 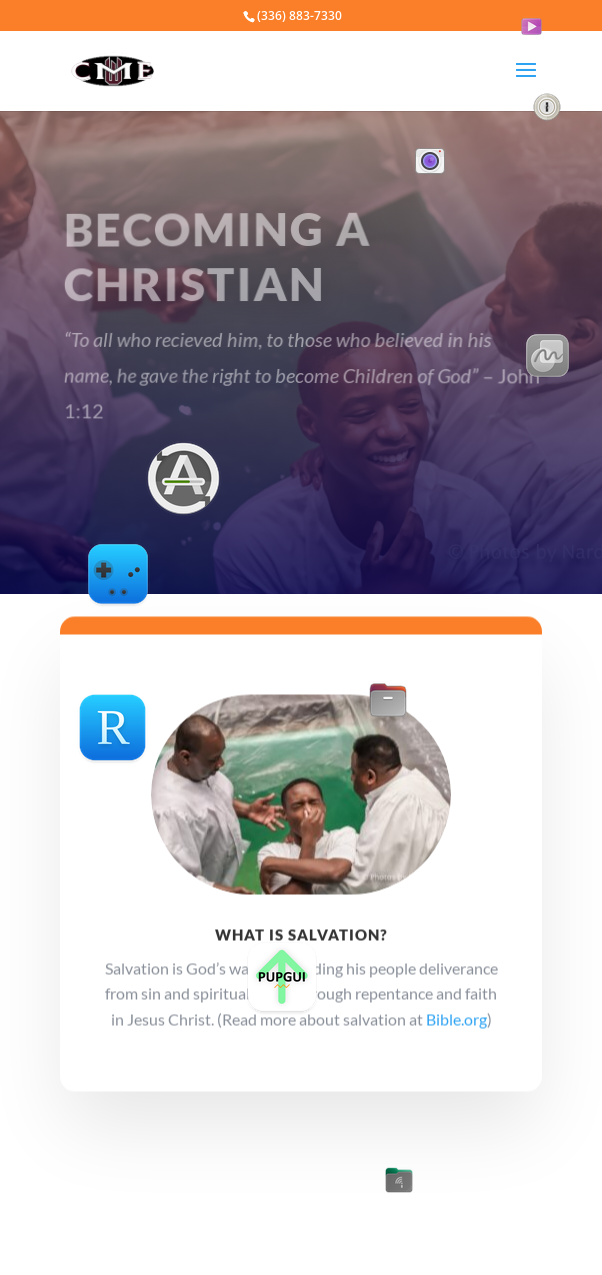 I want to click on launch mgba game boy advance emulator, so click(x=118, y=574).